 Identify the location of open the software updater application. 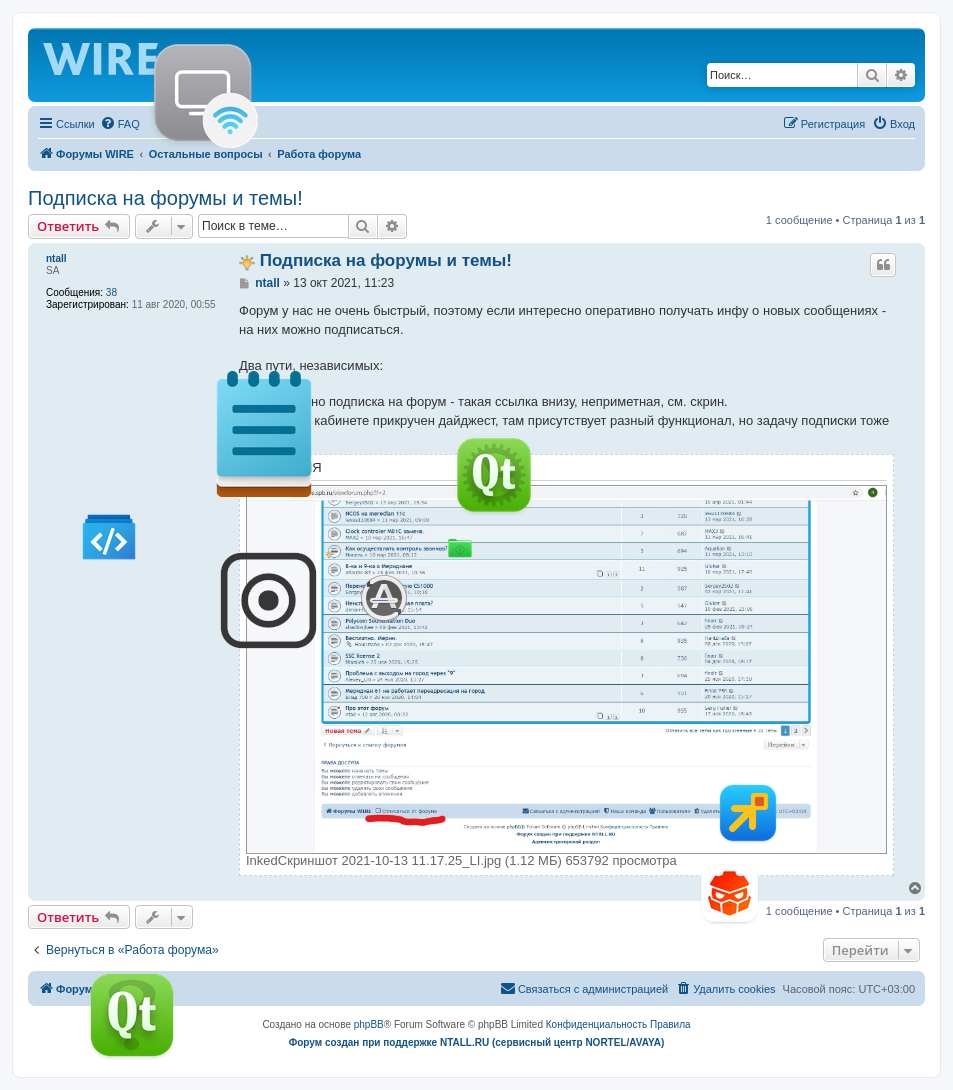
(384, 598).